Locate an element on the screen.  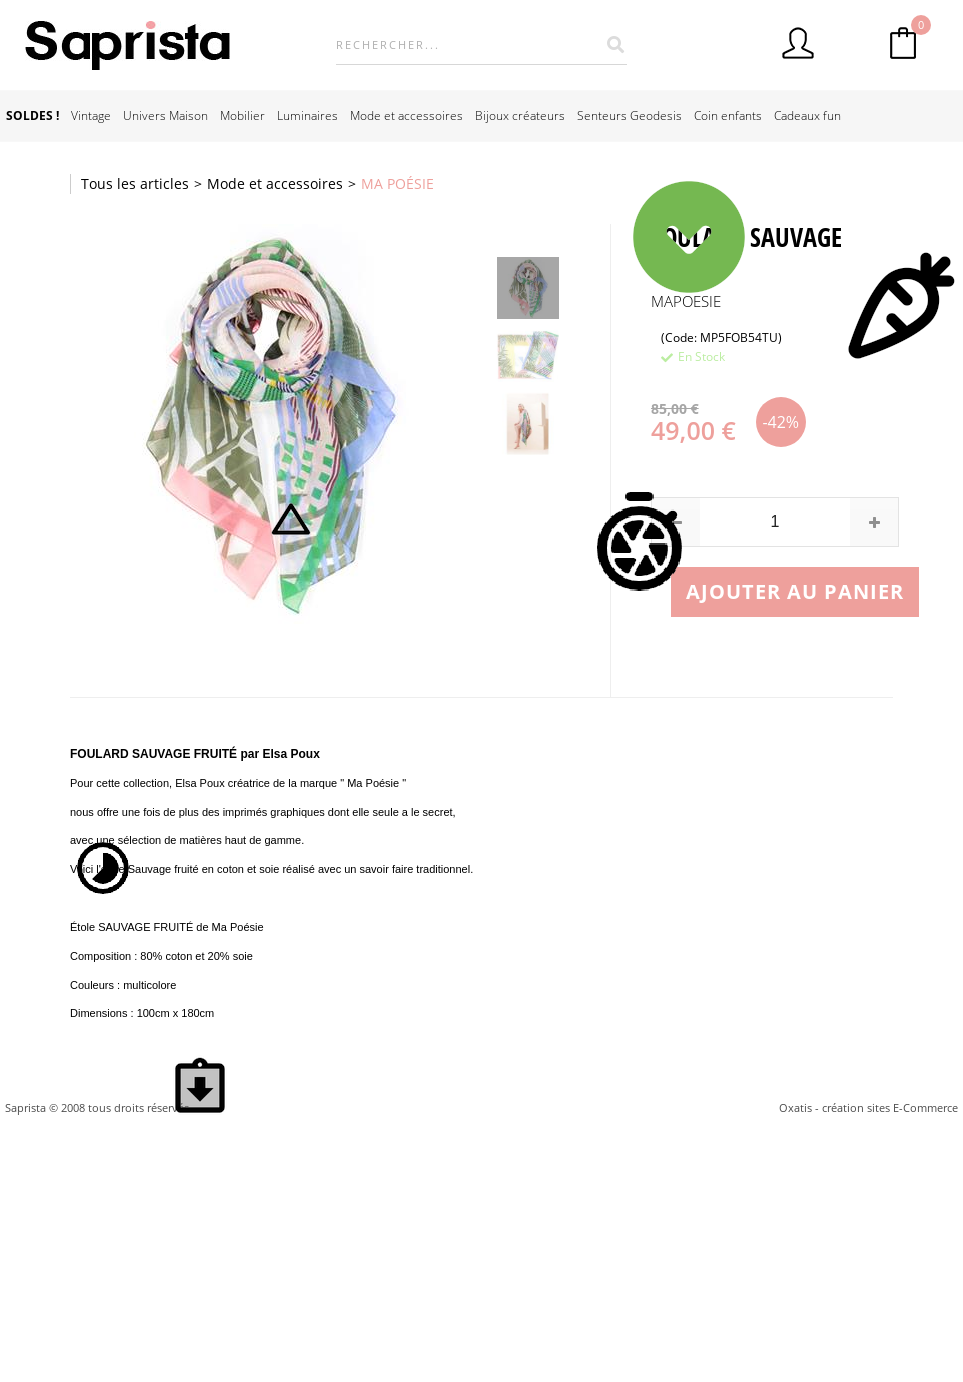
enable timelapse recording mode is located at coordinates (103, 868).